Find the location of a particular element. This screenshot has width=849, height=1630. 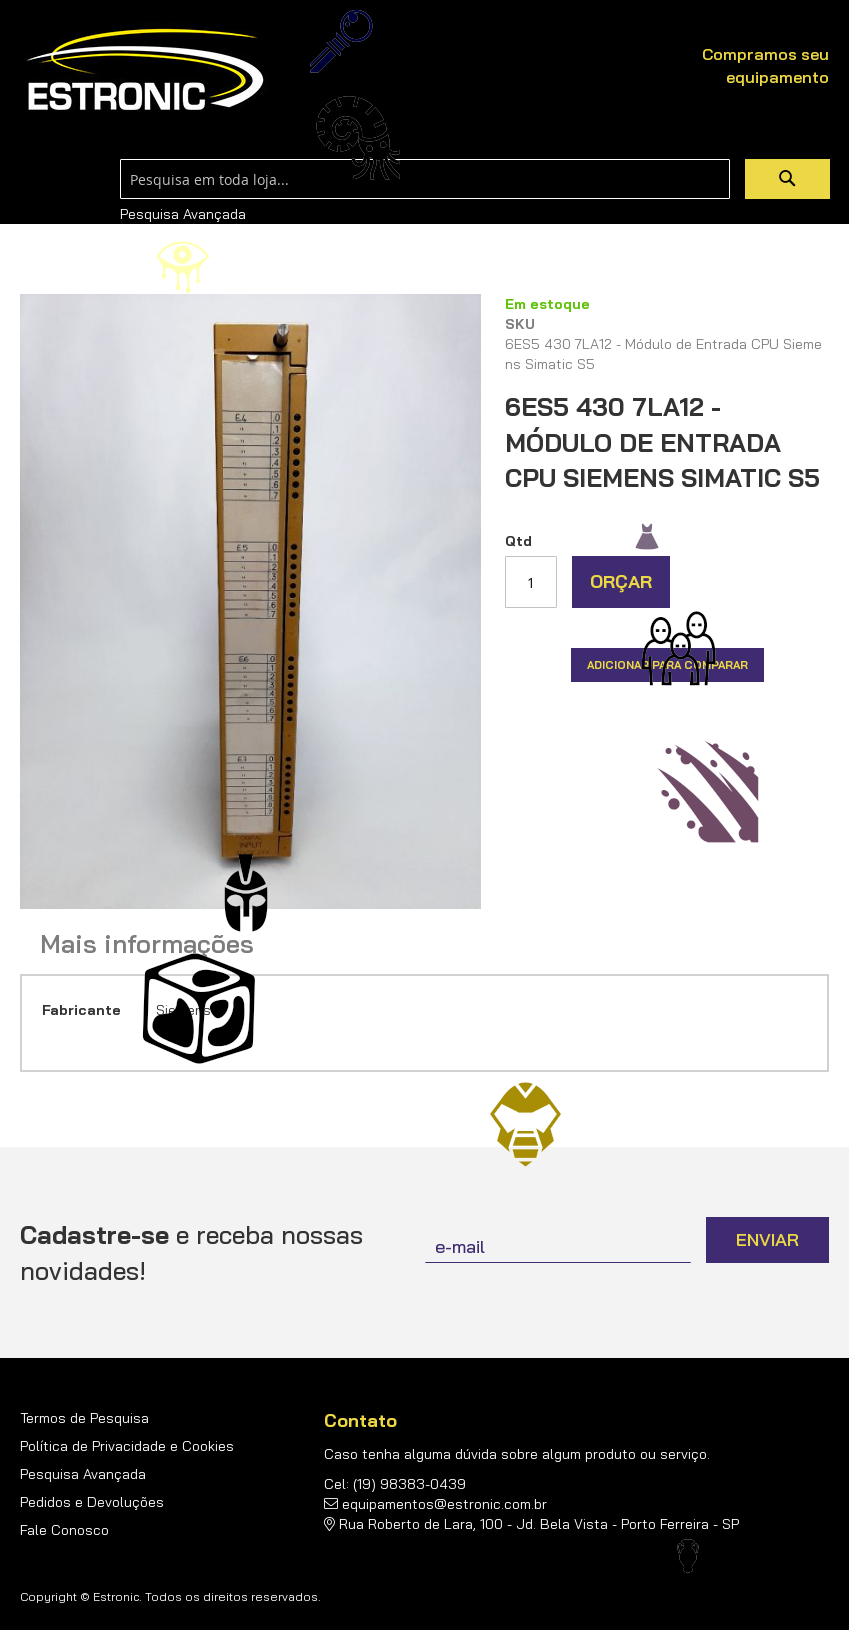

access robot or mech customization options is located at coordinates (525, 1124).